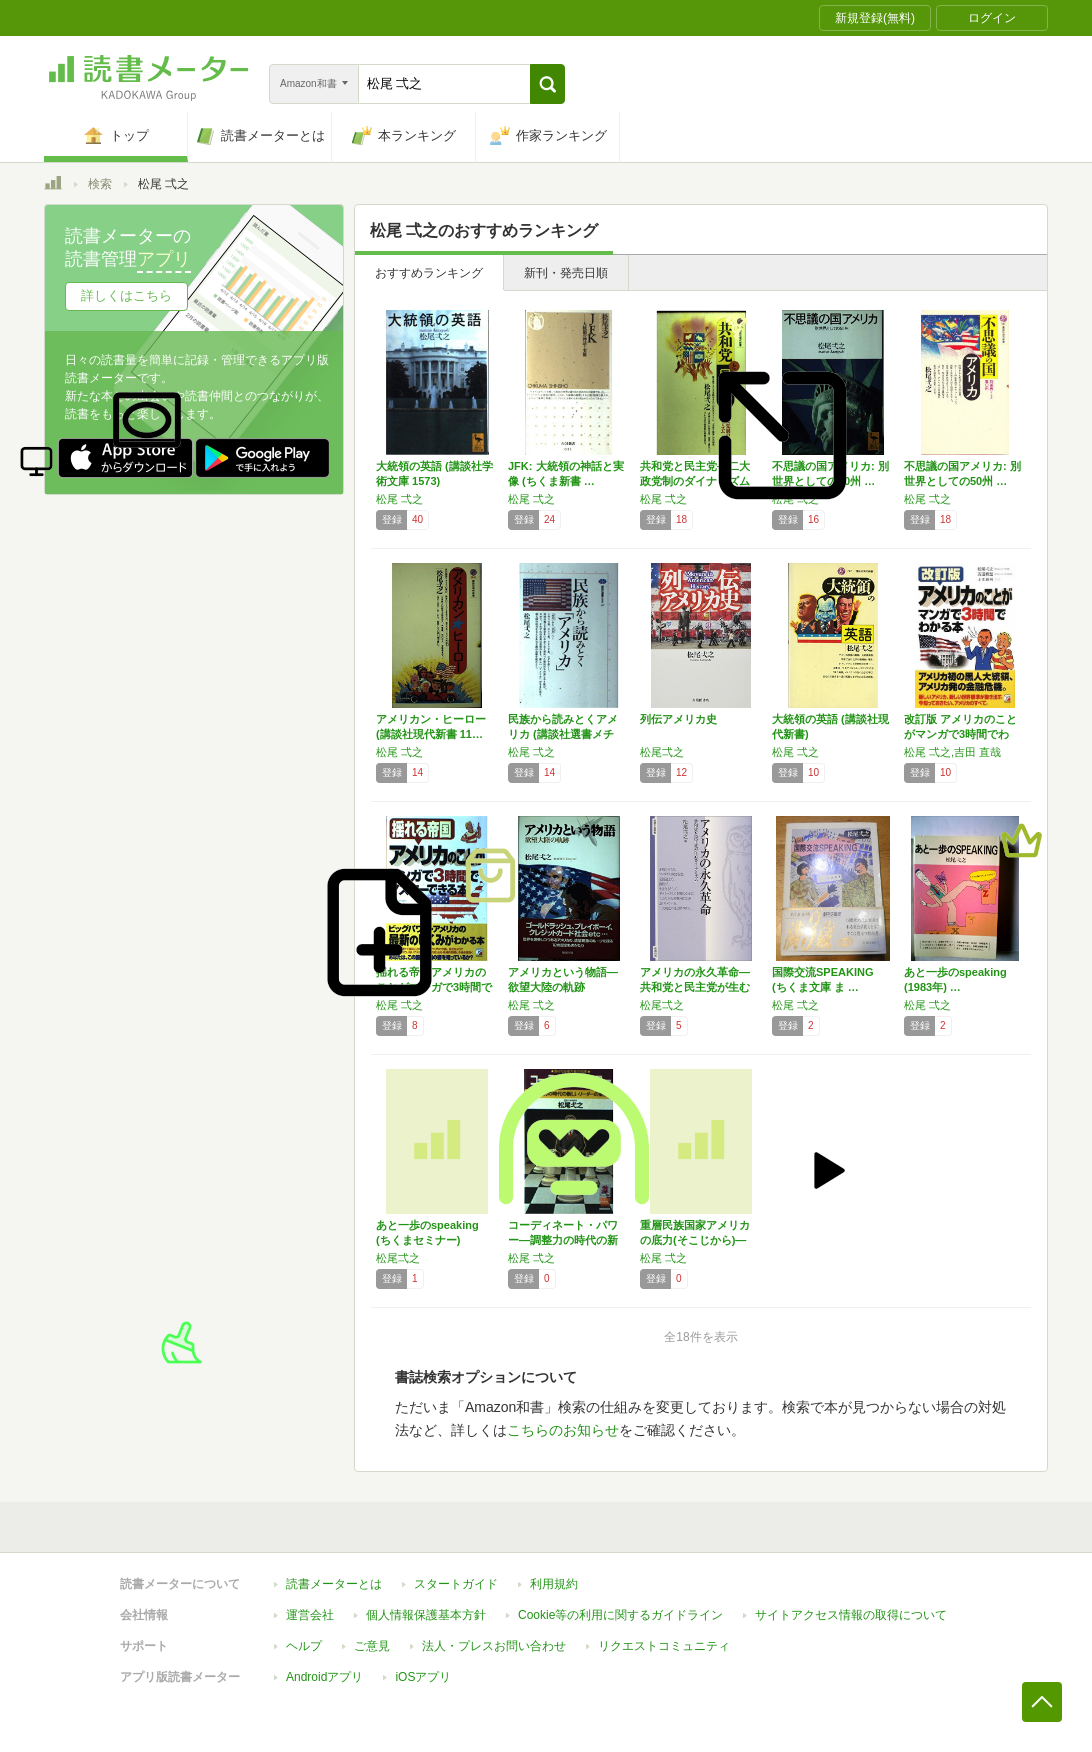 This screenshot has width=1092, height=1752. Describe the element at coordinates (36, 461) in the screenshot. I see `switch to desktop display mode` at that location.